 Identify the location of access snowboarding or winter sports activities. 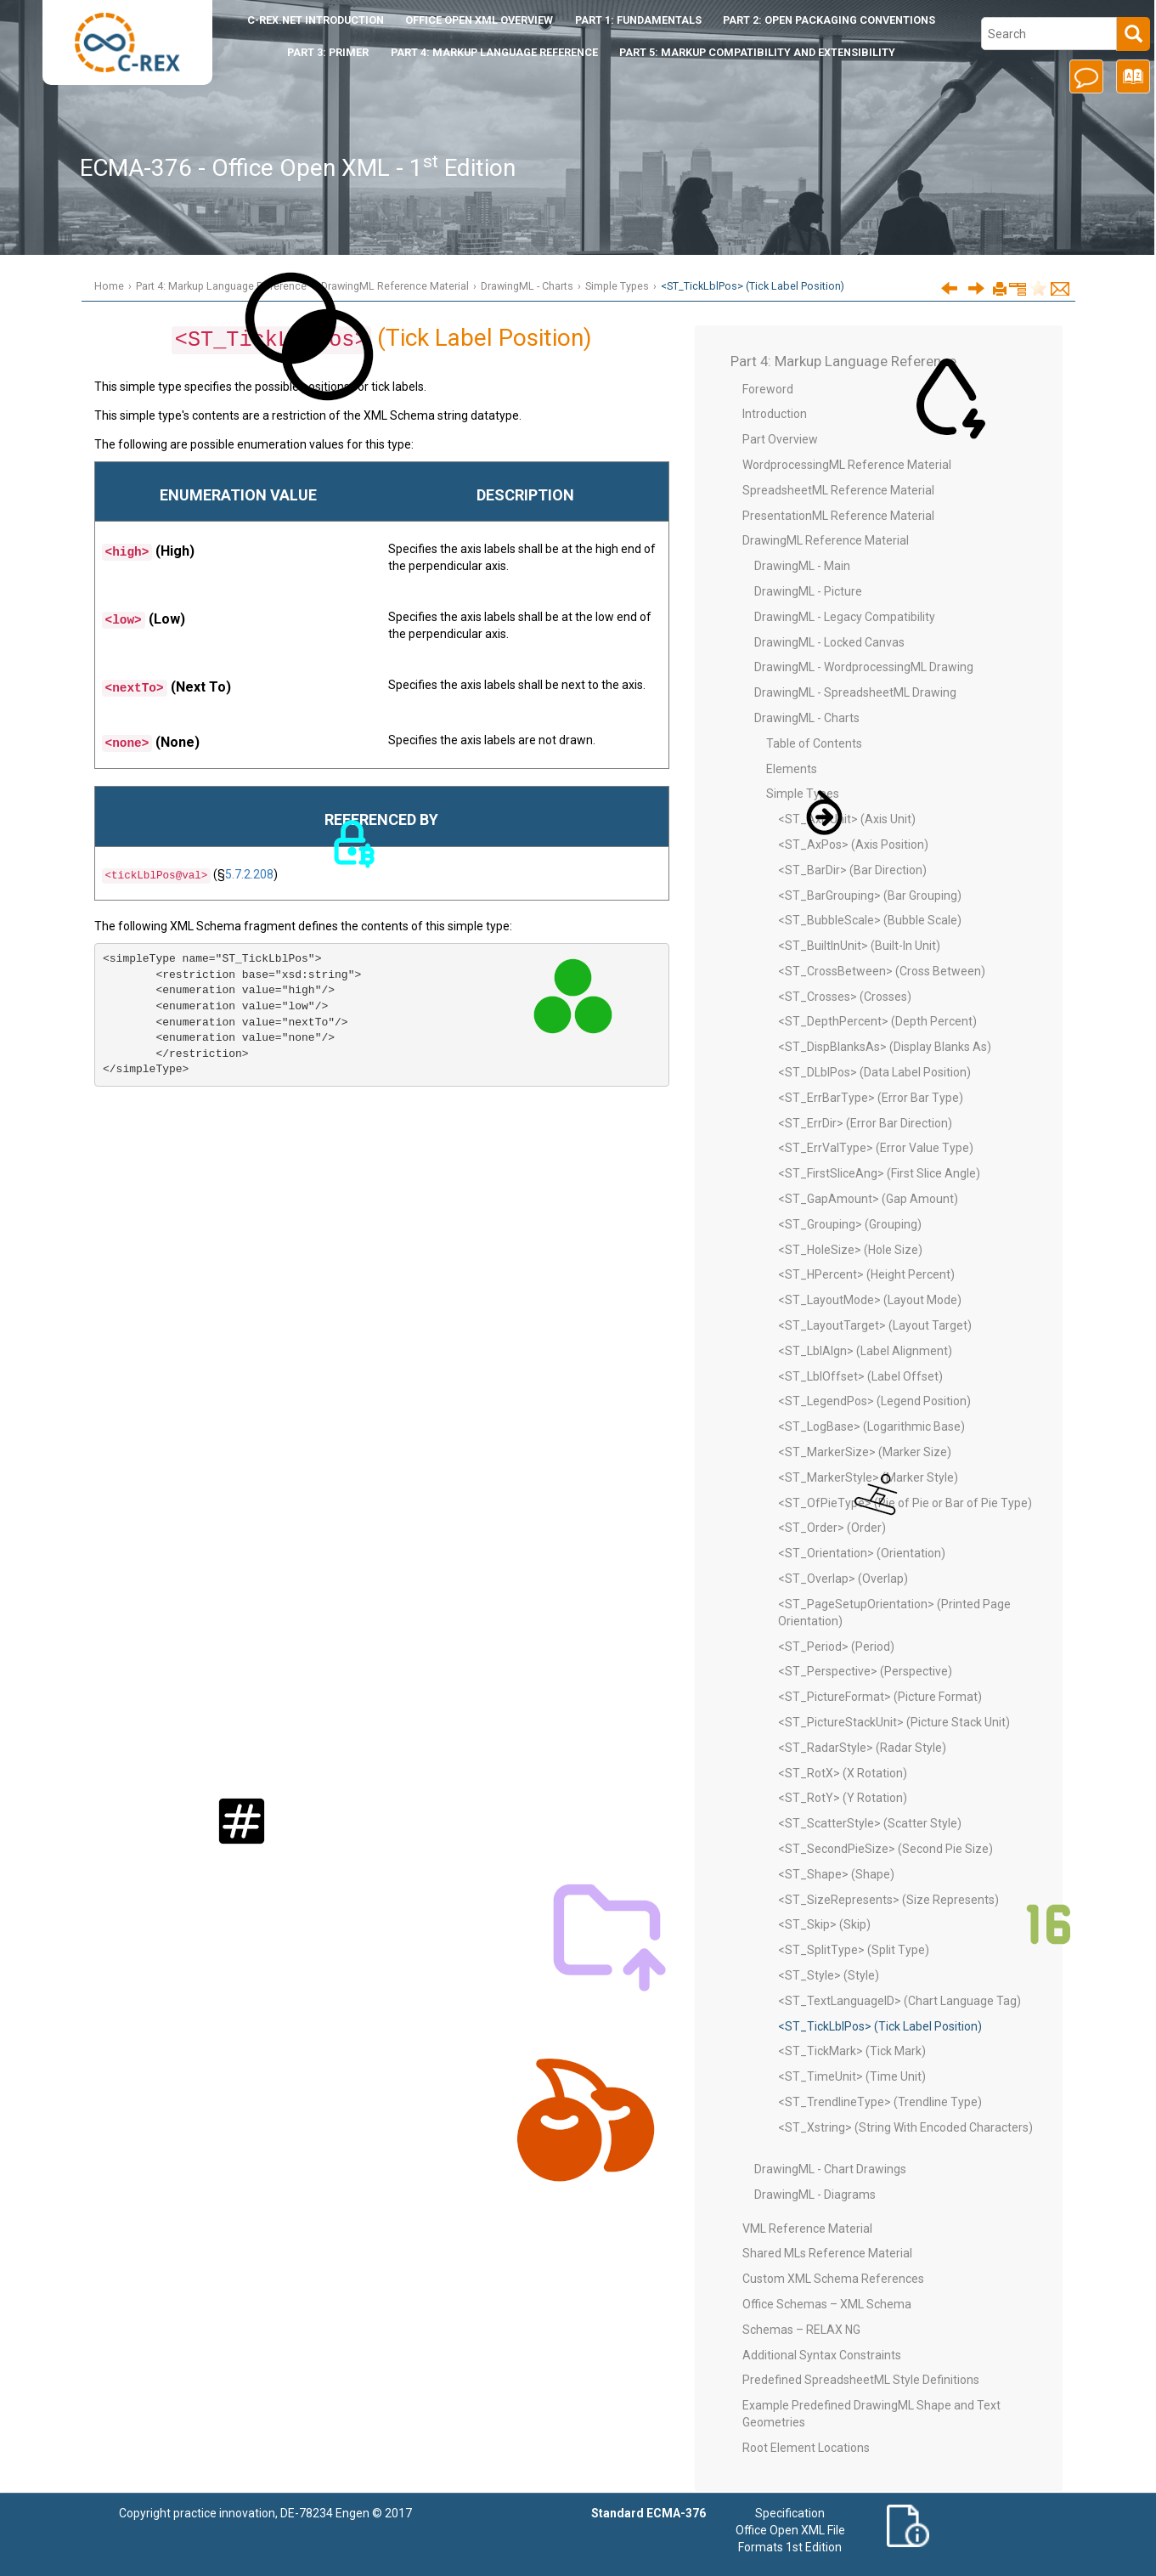
(878, 1494).